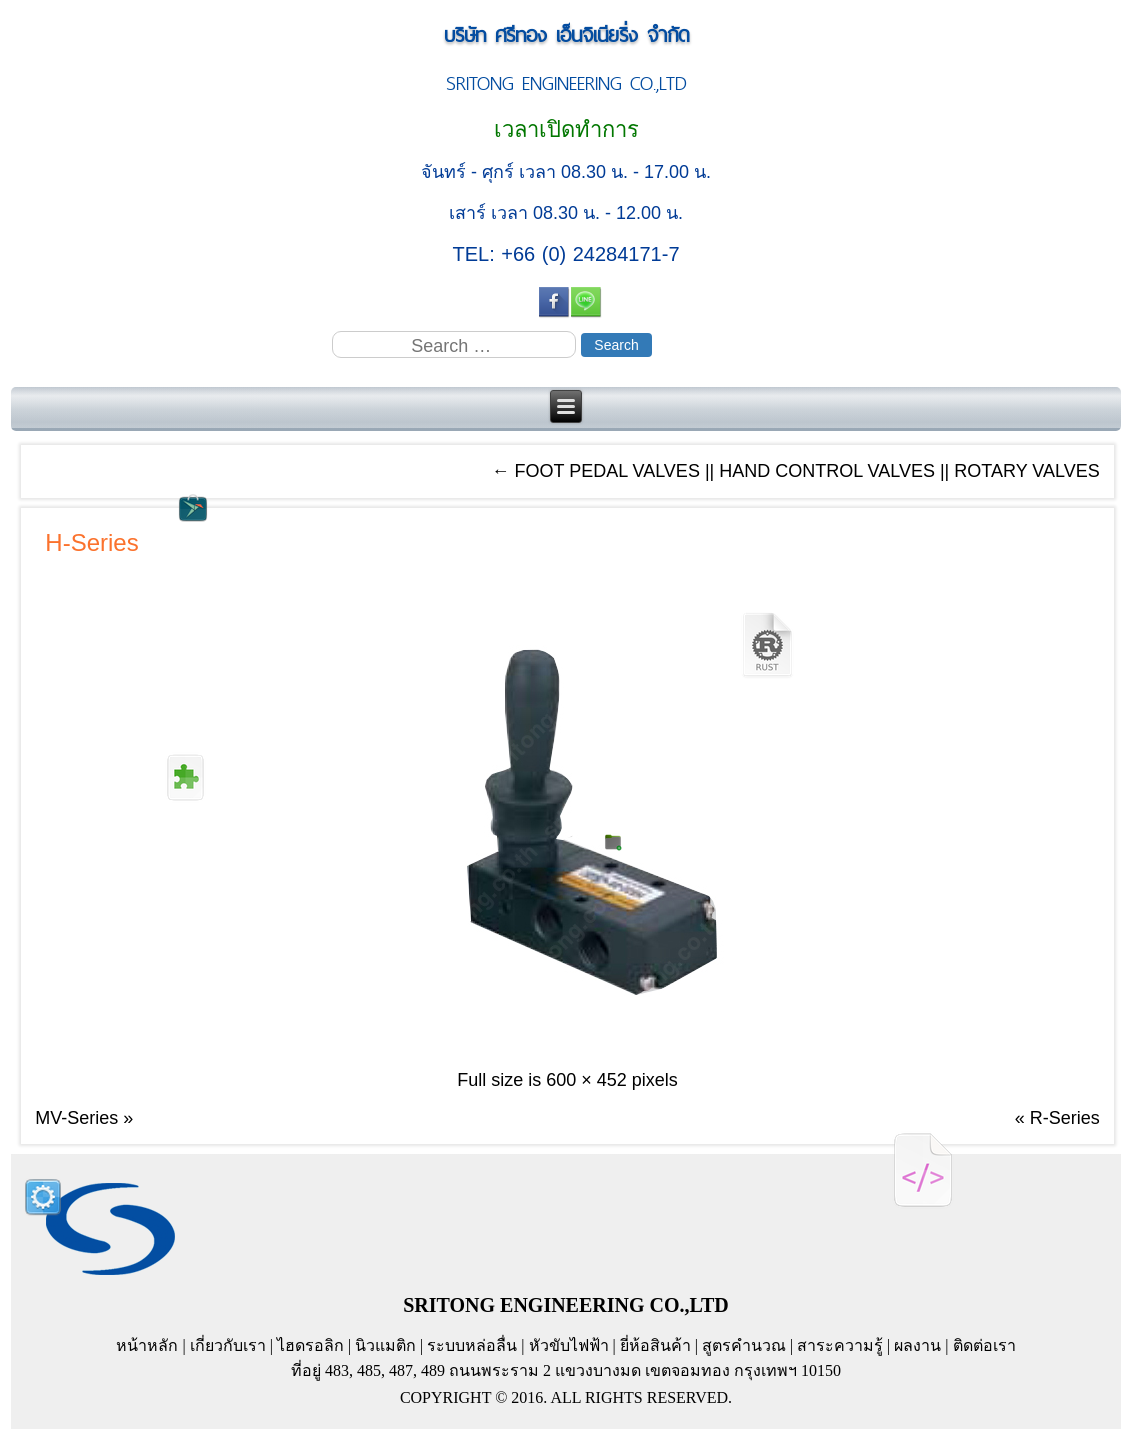 Image resolution: width=1132 pixels, height=1429 pixels. Describe the element at coordinates (767, 645) in the screenshot. I see `a rust programming language source file` at that location.